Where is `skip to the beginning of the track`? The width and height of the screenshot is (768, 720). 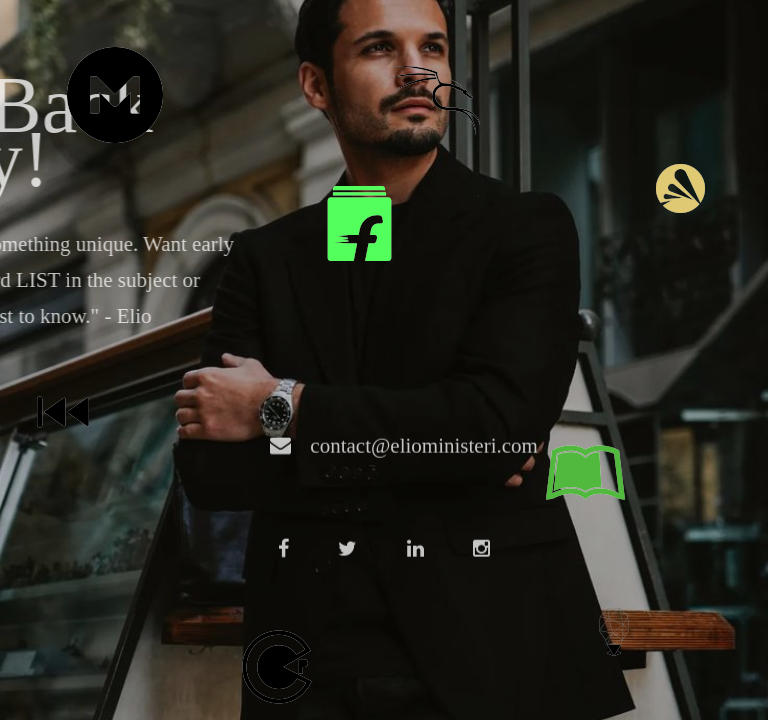
skip to the beginning of the track is located at coordinates (63, 412).